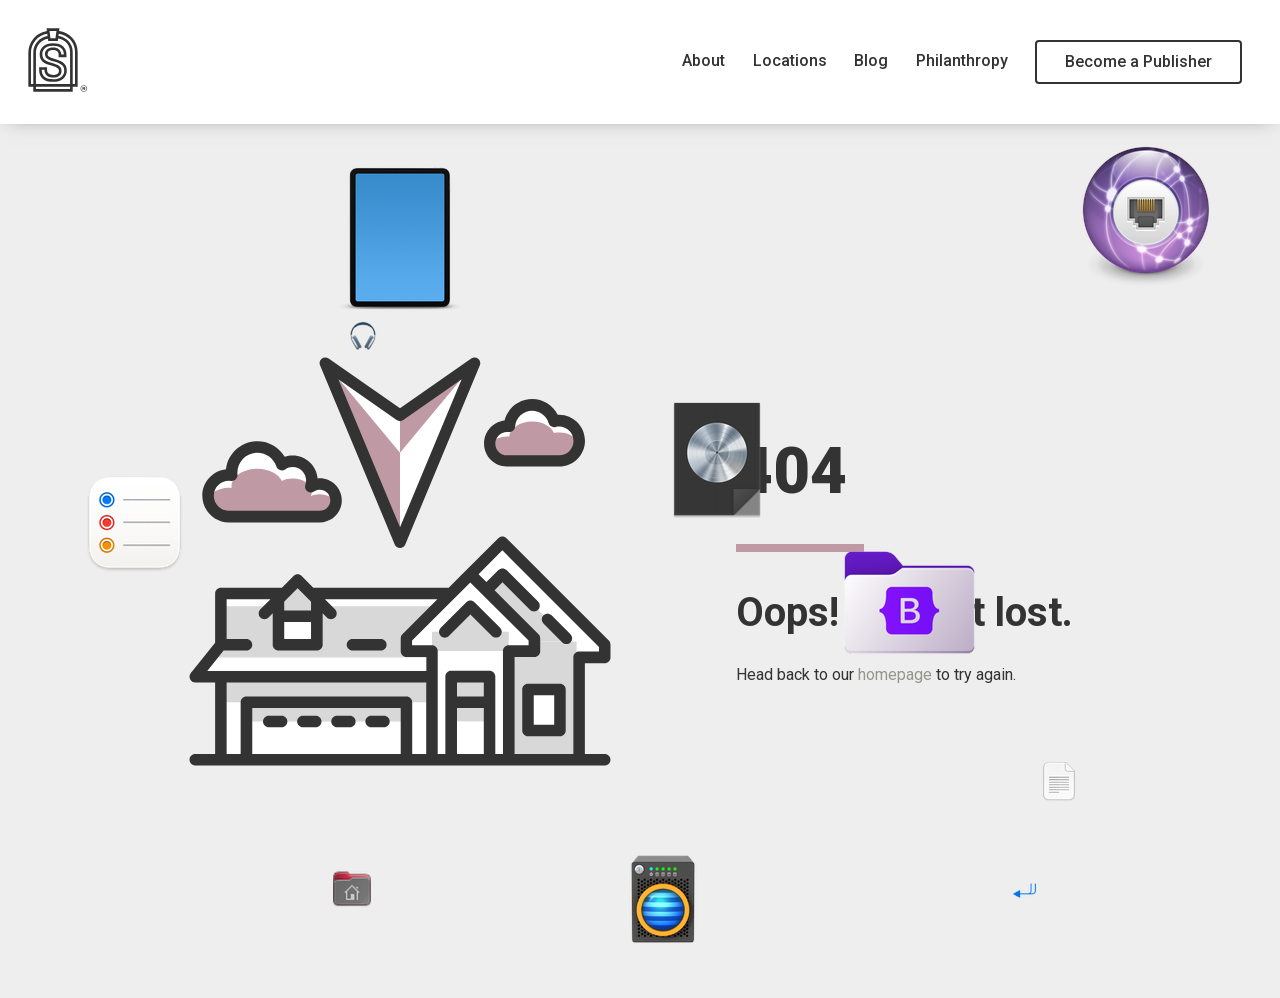 This screenshot has height=998, width=1280. What do you see at coordinates (1146, 218) in the screenshot?
I see `connect to a network` at bounding box center [1146, 218].